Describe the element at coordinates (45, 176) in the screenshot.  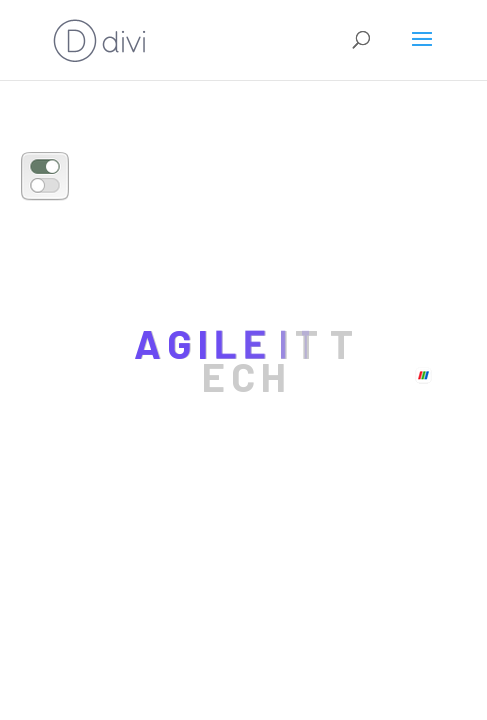
I see `open system tweaks or customization settings` at that location.